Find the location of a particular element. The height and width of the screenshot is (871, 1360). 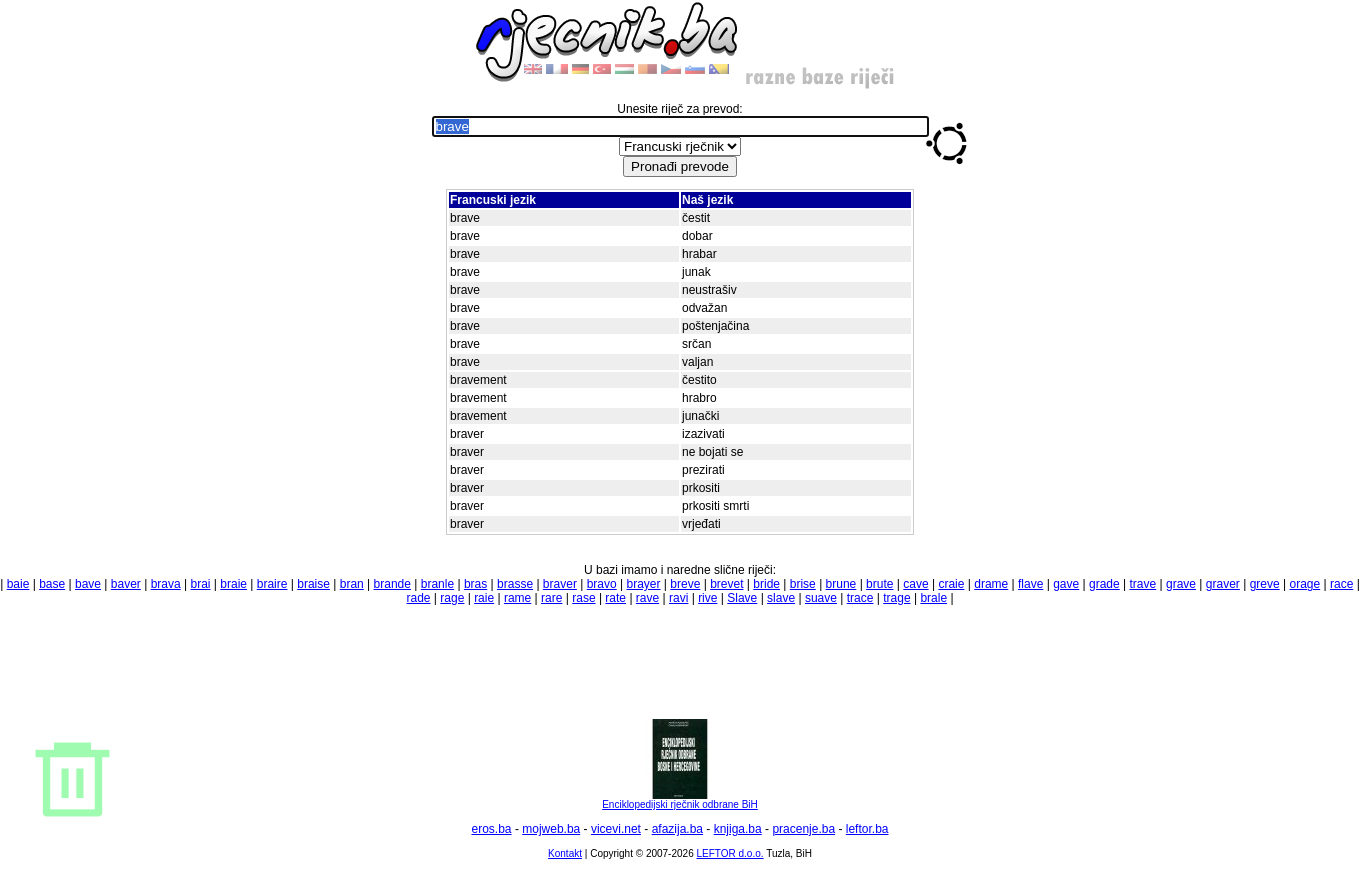

ubuntu operating system logo is located at coordinates (949, 143).